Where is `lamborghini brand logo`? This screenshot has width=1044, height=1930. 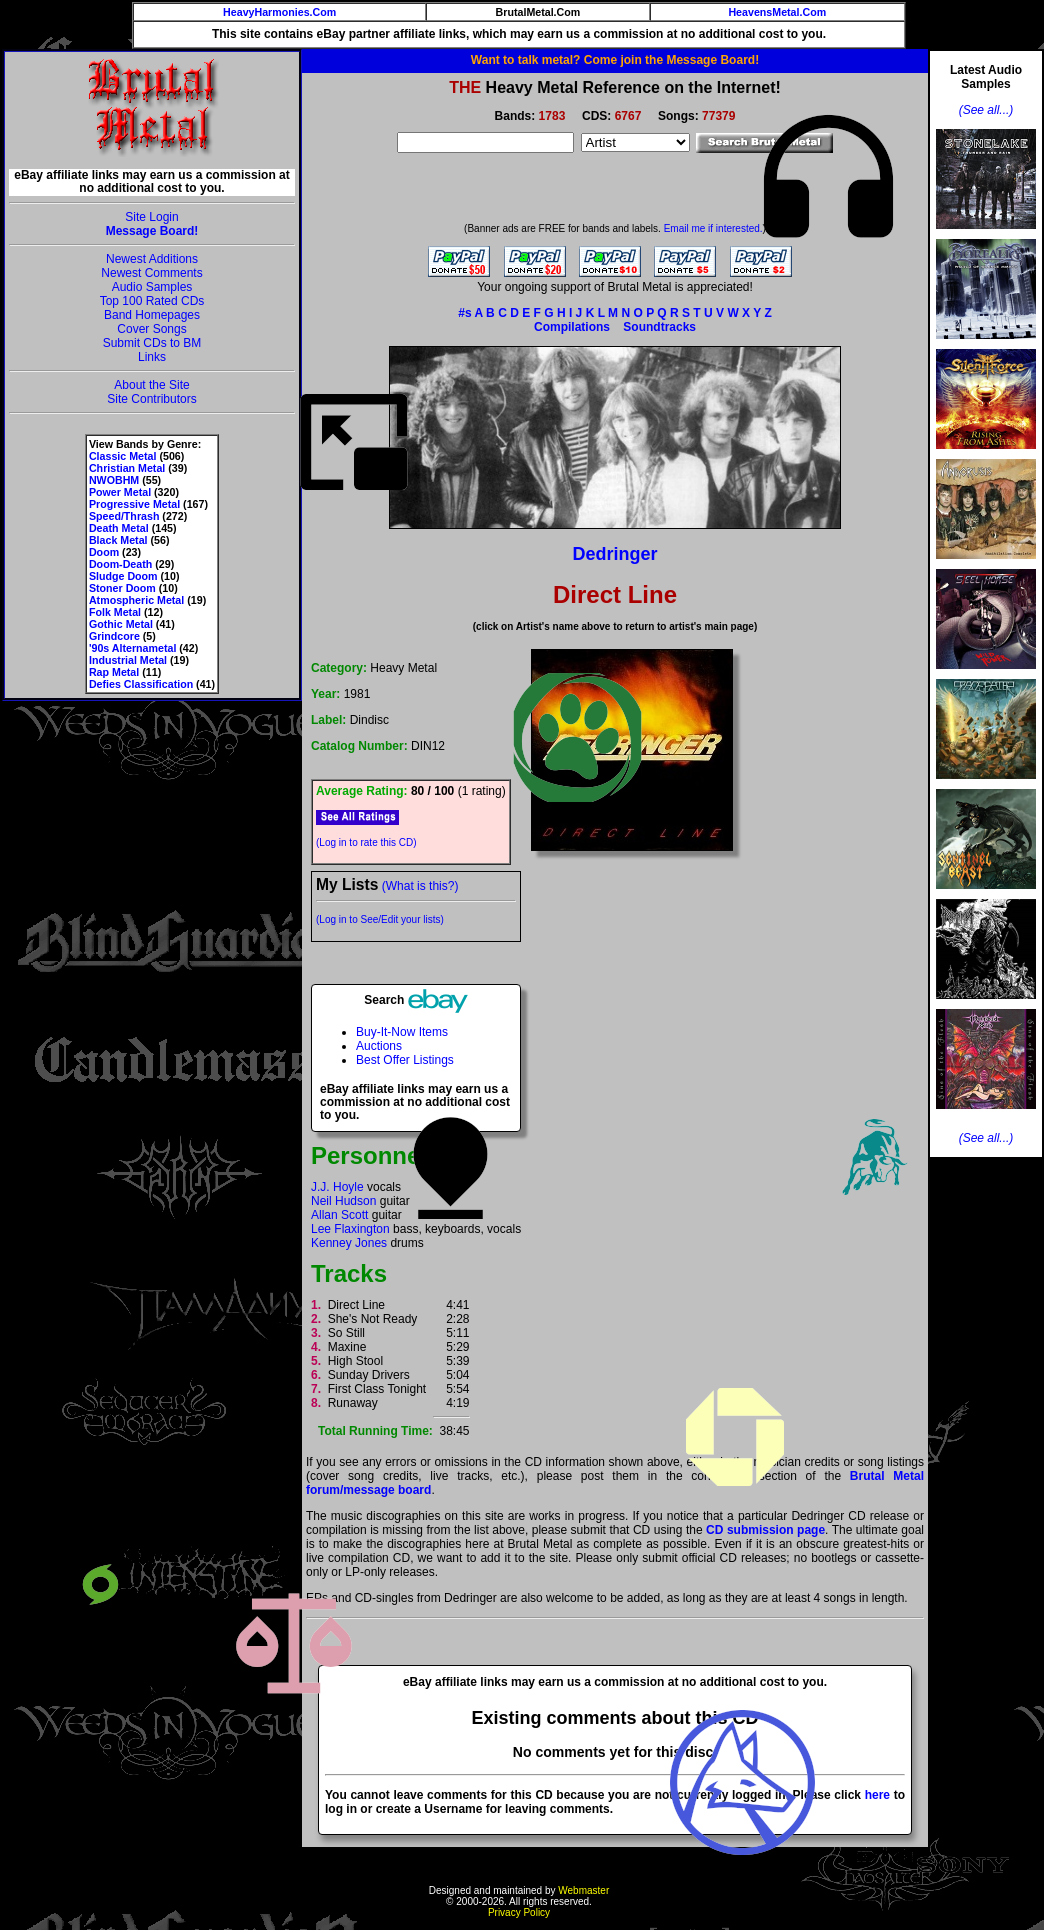
lamborghini brand logo is located at coordinates (875, 1157).